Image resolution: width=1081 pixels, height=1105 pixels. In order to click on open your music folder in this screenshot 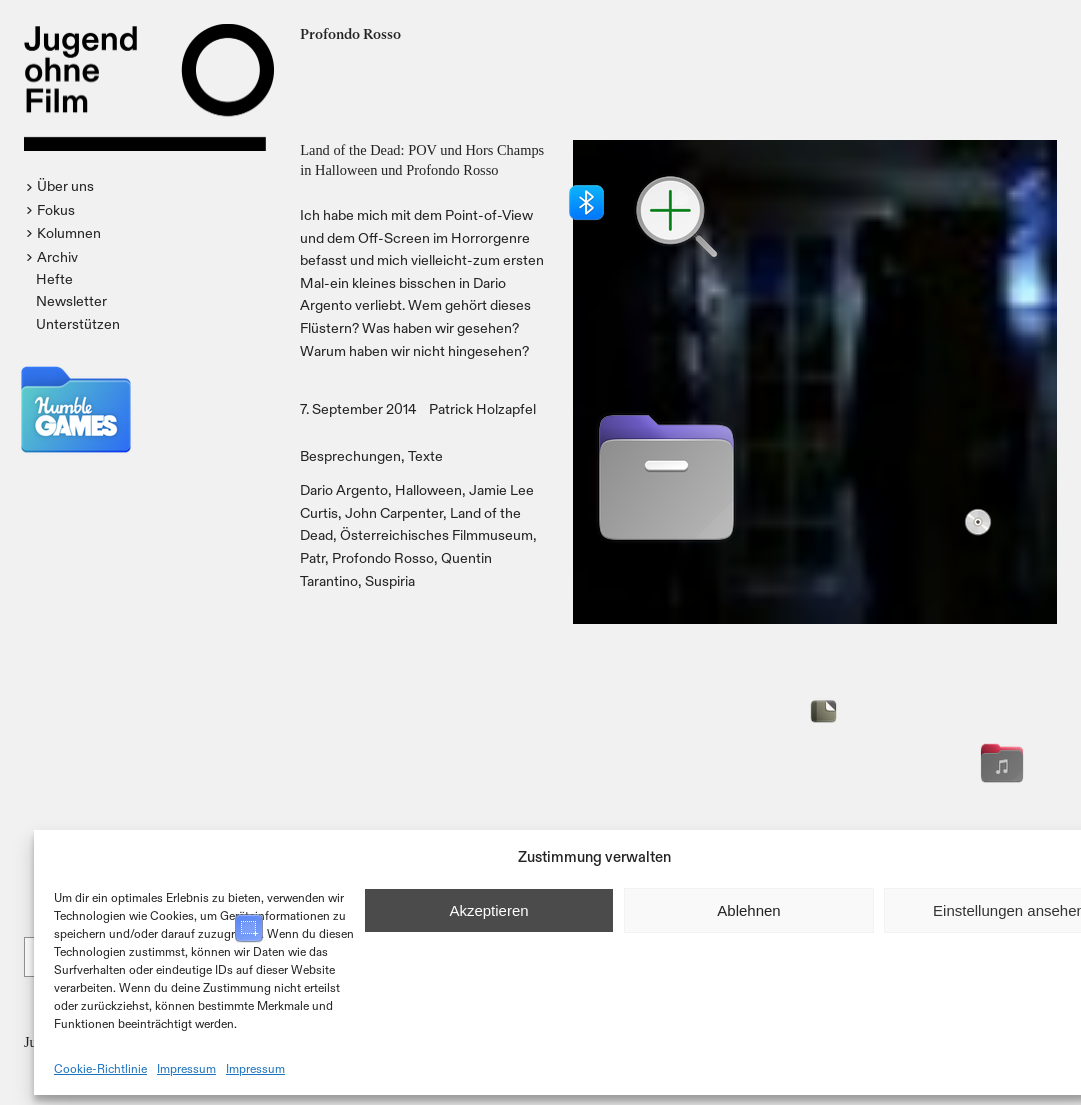, I will do `click(1002, 763)`.